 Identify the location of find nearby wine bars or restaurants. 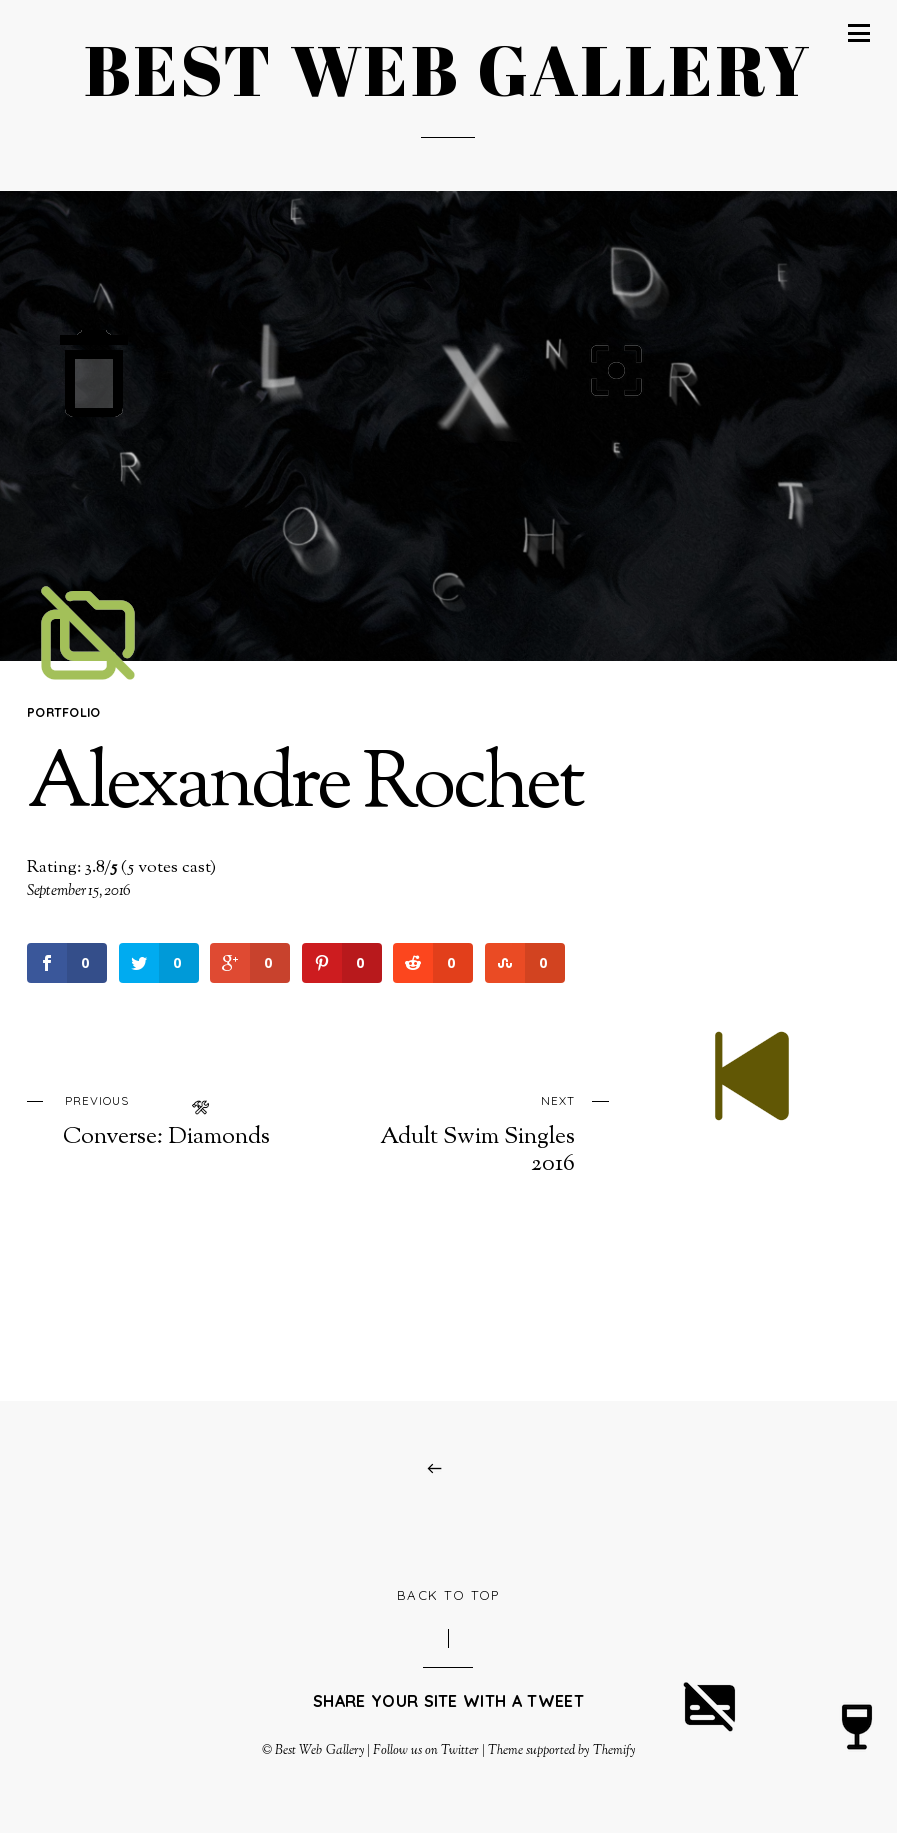
(857, 1727).